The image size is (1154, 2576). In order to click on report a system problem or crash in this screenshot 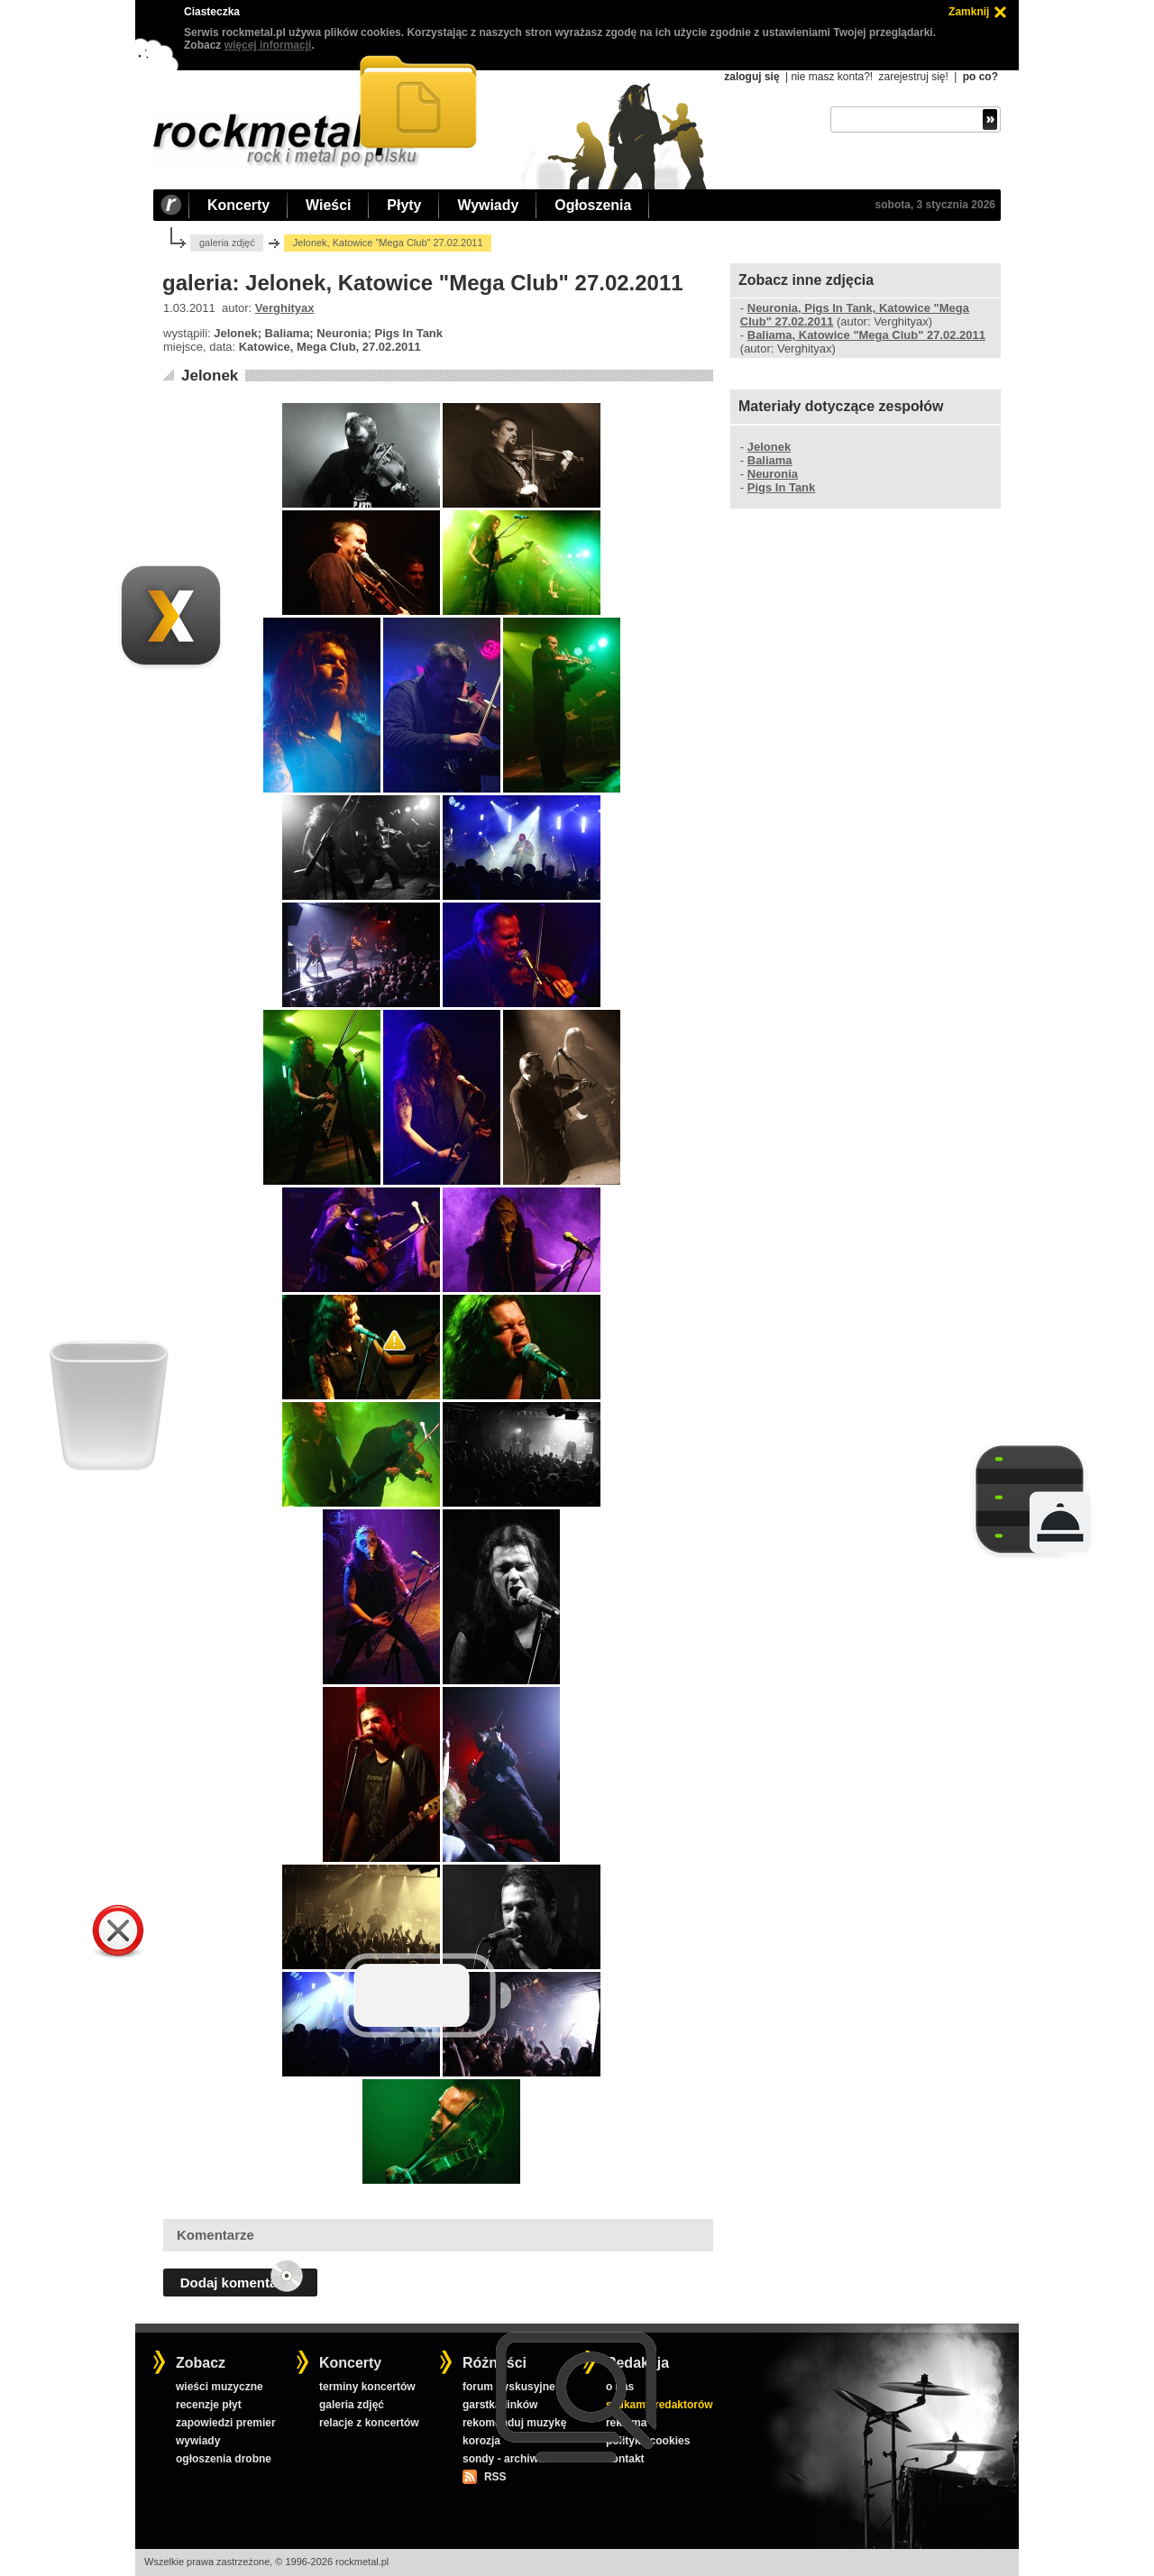, I will do `click(394, 1340)`.